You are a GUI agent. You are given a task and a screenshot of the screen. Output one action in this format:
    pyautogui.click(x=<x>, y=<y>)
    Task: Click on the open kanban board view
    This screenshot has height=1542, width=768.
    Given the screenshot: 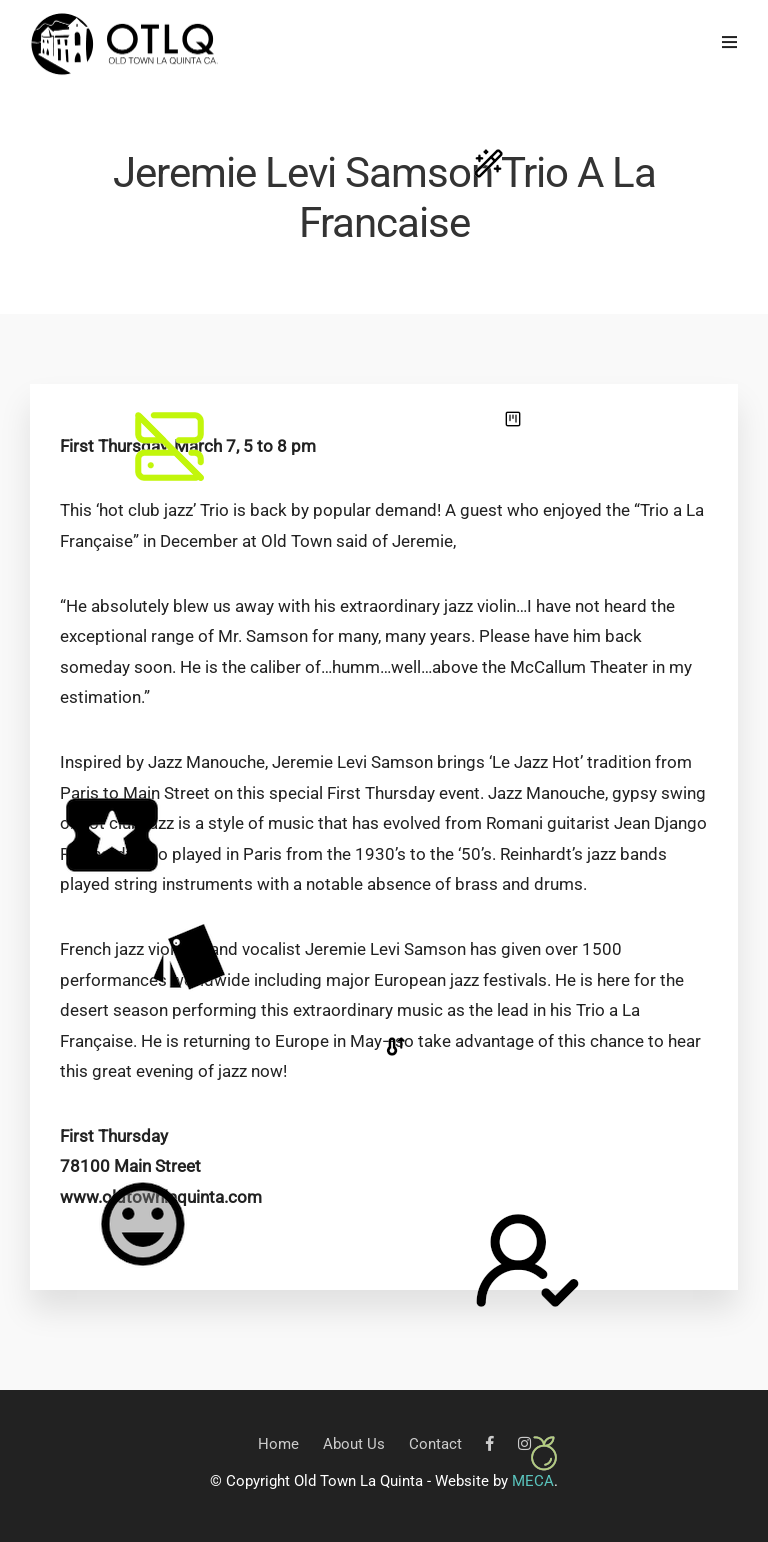 What is the action you would take?
    pyautogui.click(x=513, y=419)
    